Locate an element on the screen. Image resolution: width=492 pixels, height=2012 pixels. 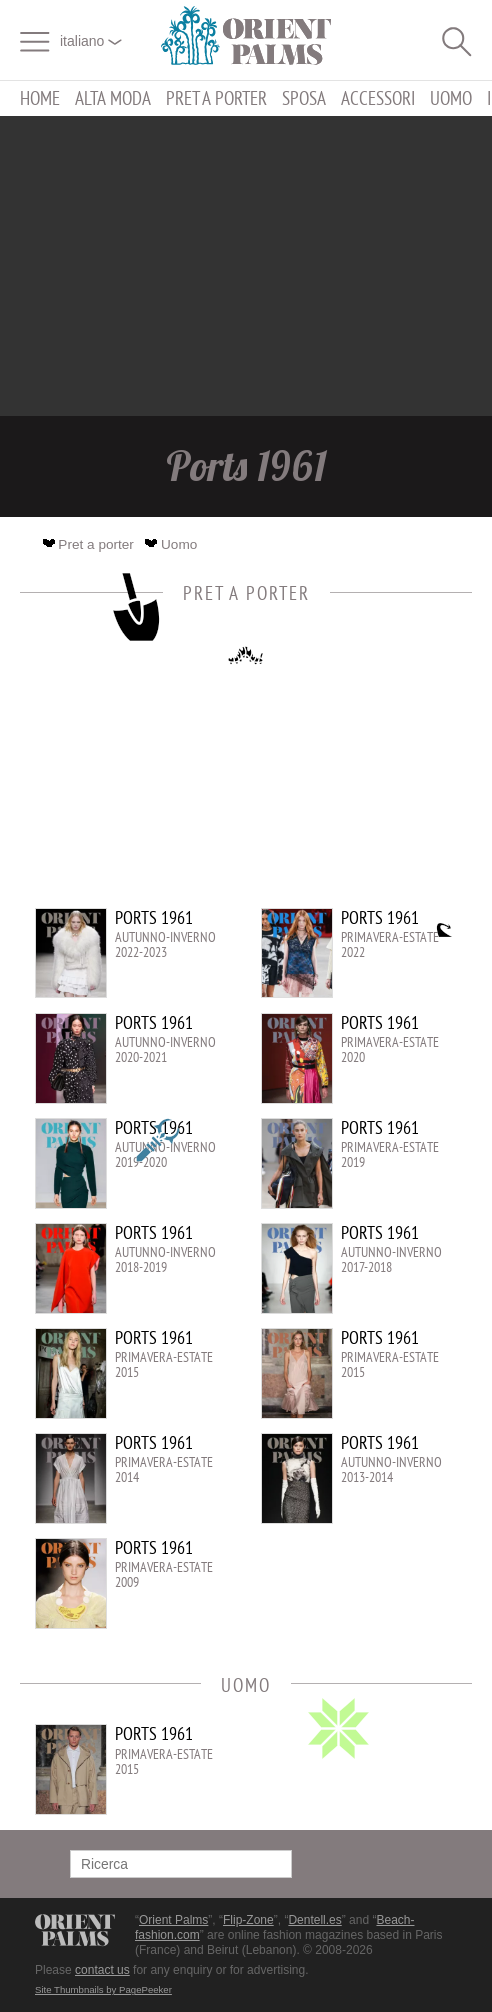
decorative tile pattern from azul board game is located at coordinates (338, 1728).